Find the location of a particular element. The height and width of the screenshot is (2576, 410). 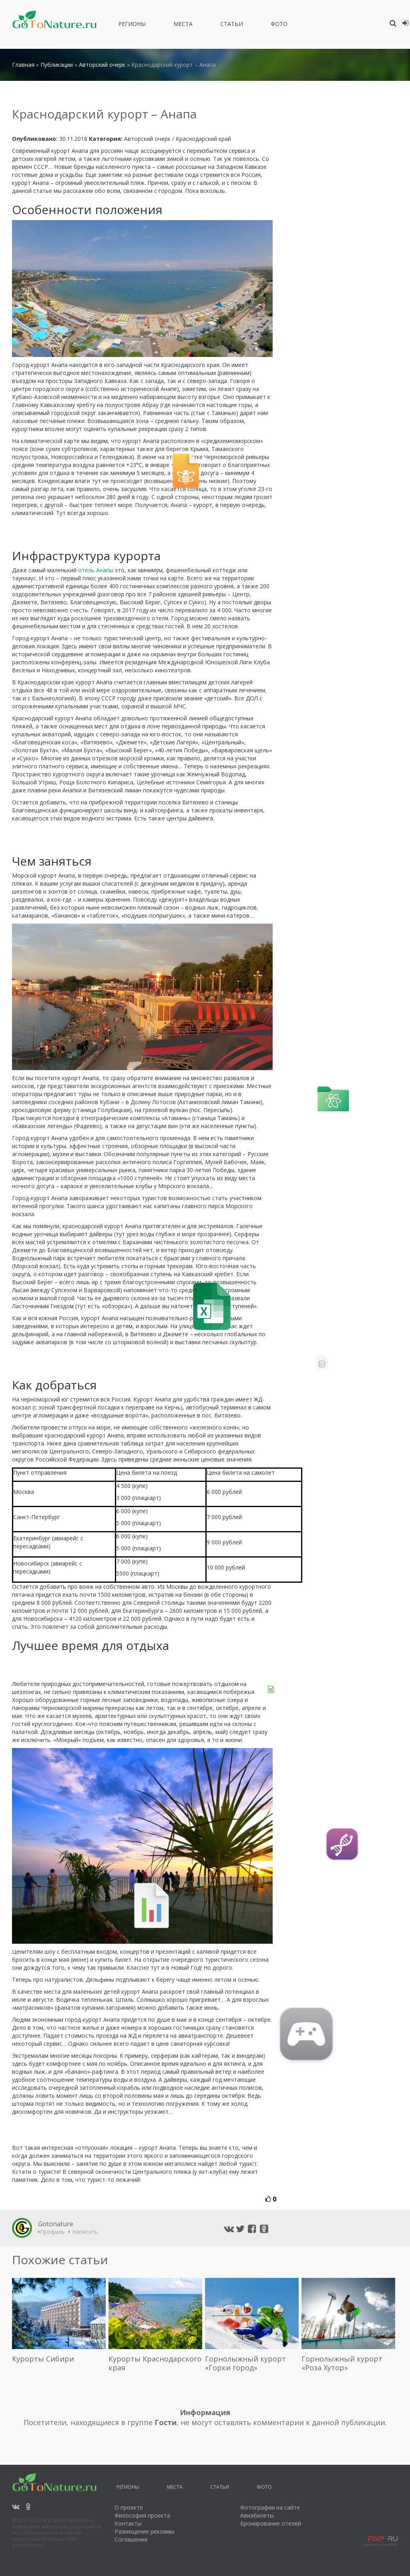

access games settings or preferences is located at coordinates (306, 2035).